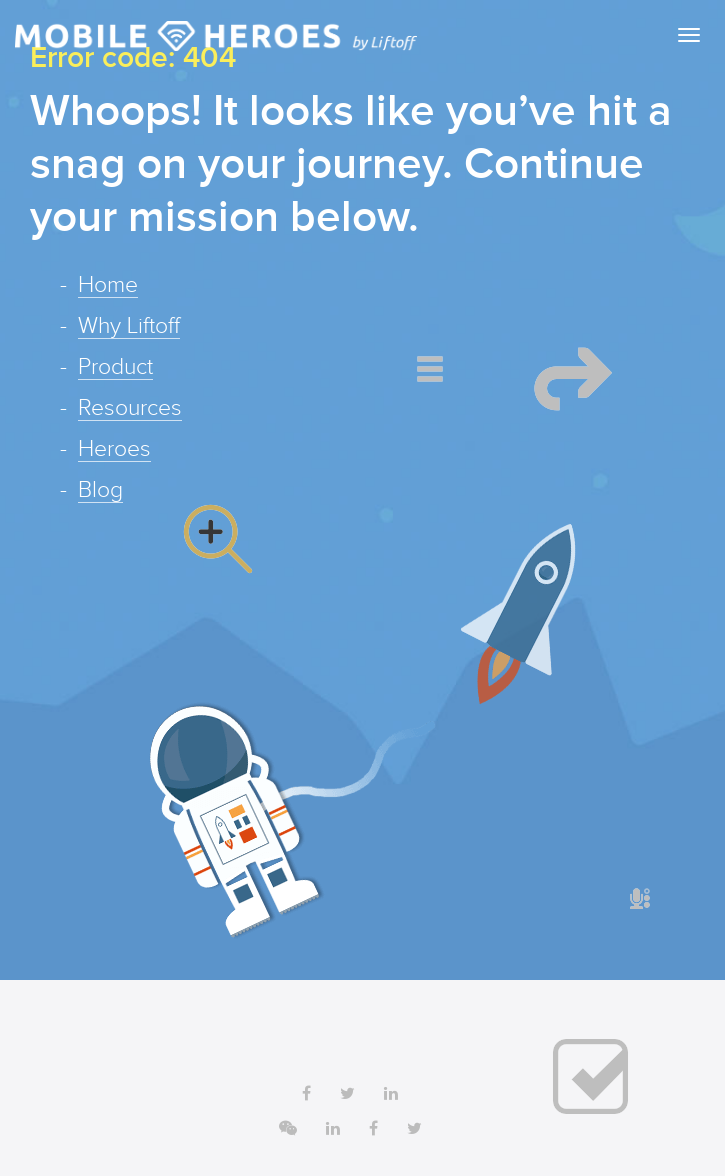 The image size is (725, 1176). What do you see at coordinates (590, 1076) in the screenshot?
I see `indicates a selected or enabled option` at bounding box center [590, 1076].